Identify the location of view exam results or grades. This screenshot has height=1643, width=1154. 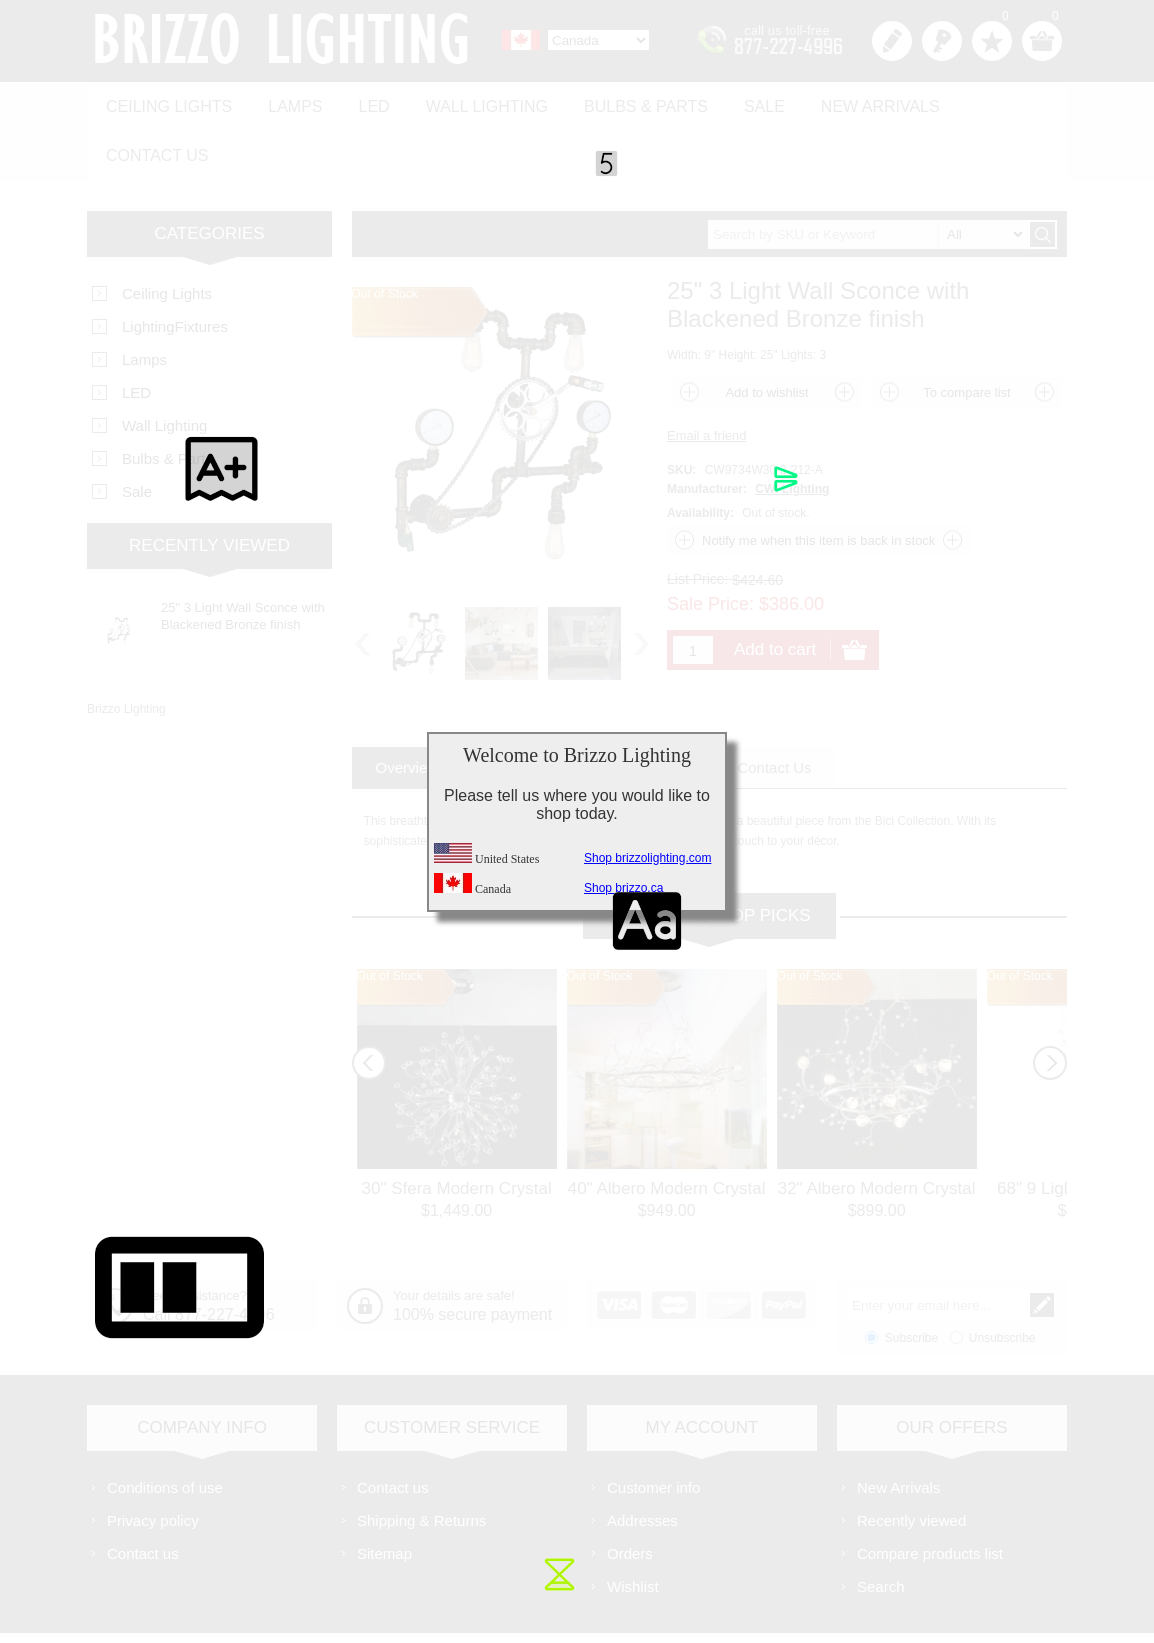
(221, 467).